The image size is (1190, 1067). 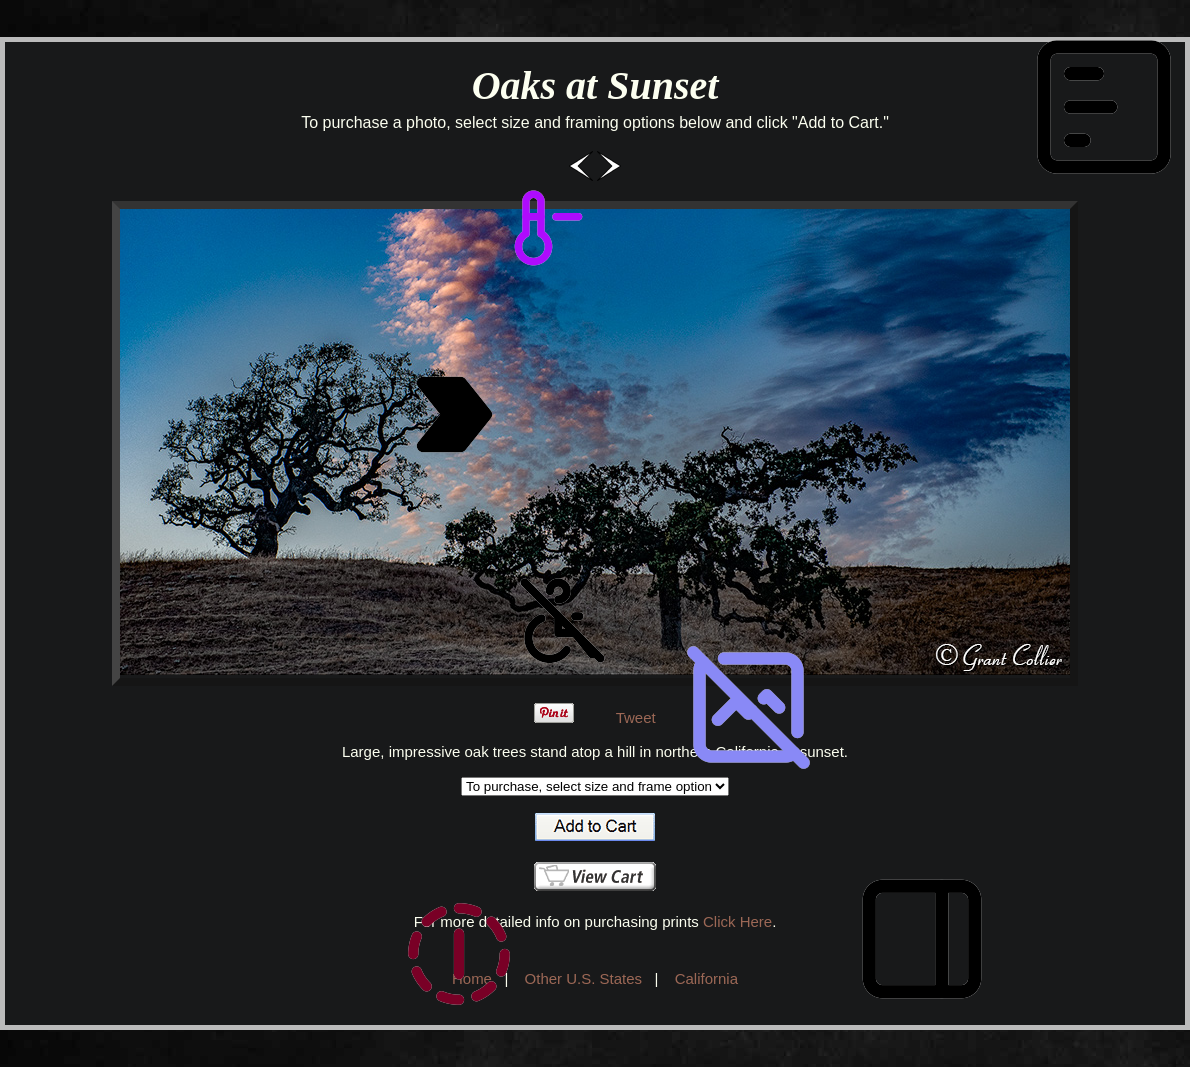 I want to click on toggle right sidebar panel, so click(x=922, y=939).